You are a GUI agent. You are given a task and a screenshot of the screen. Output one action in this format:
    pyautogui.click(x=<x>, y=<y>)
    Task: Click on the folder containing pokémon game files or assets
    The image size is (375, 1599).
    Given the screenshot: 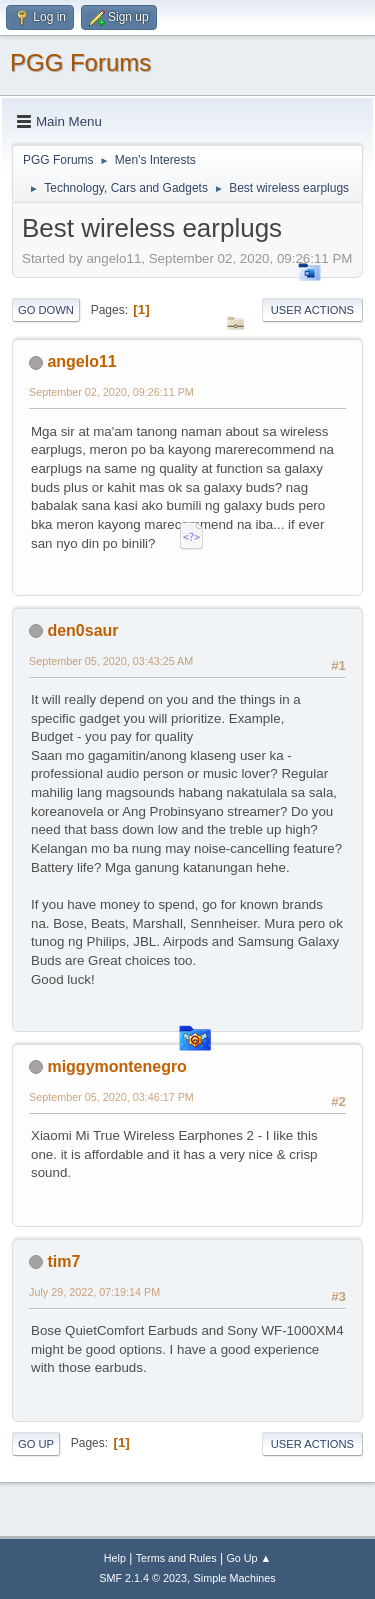 What is the action you would take?
    pyautogui.click(x=235, y=323)
    